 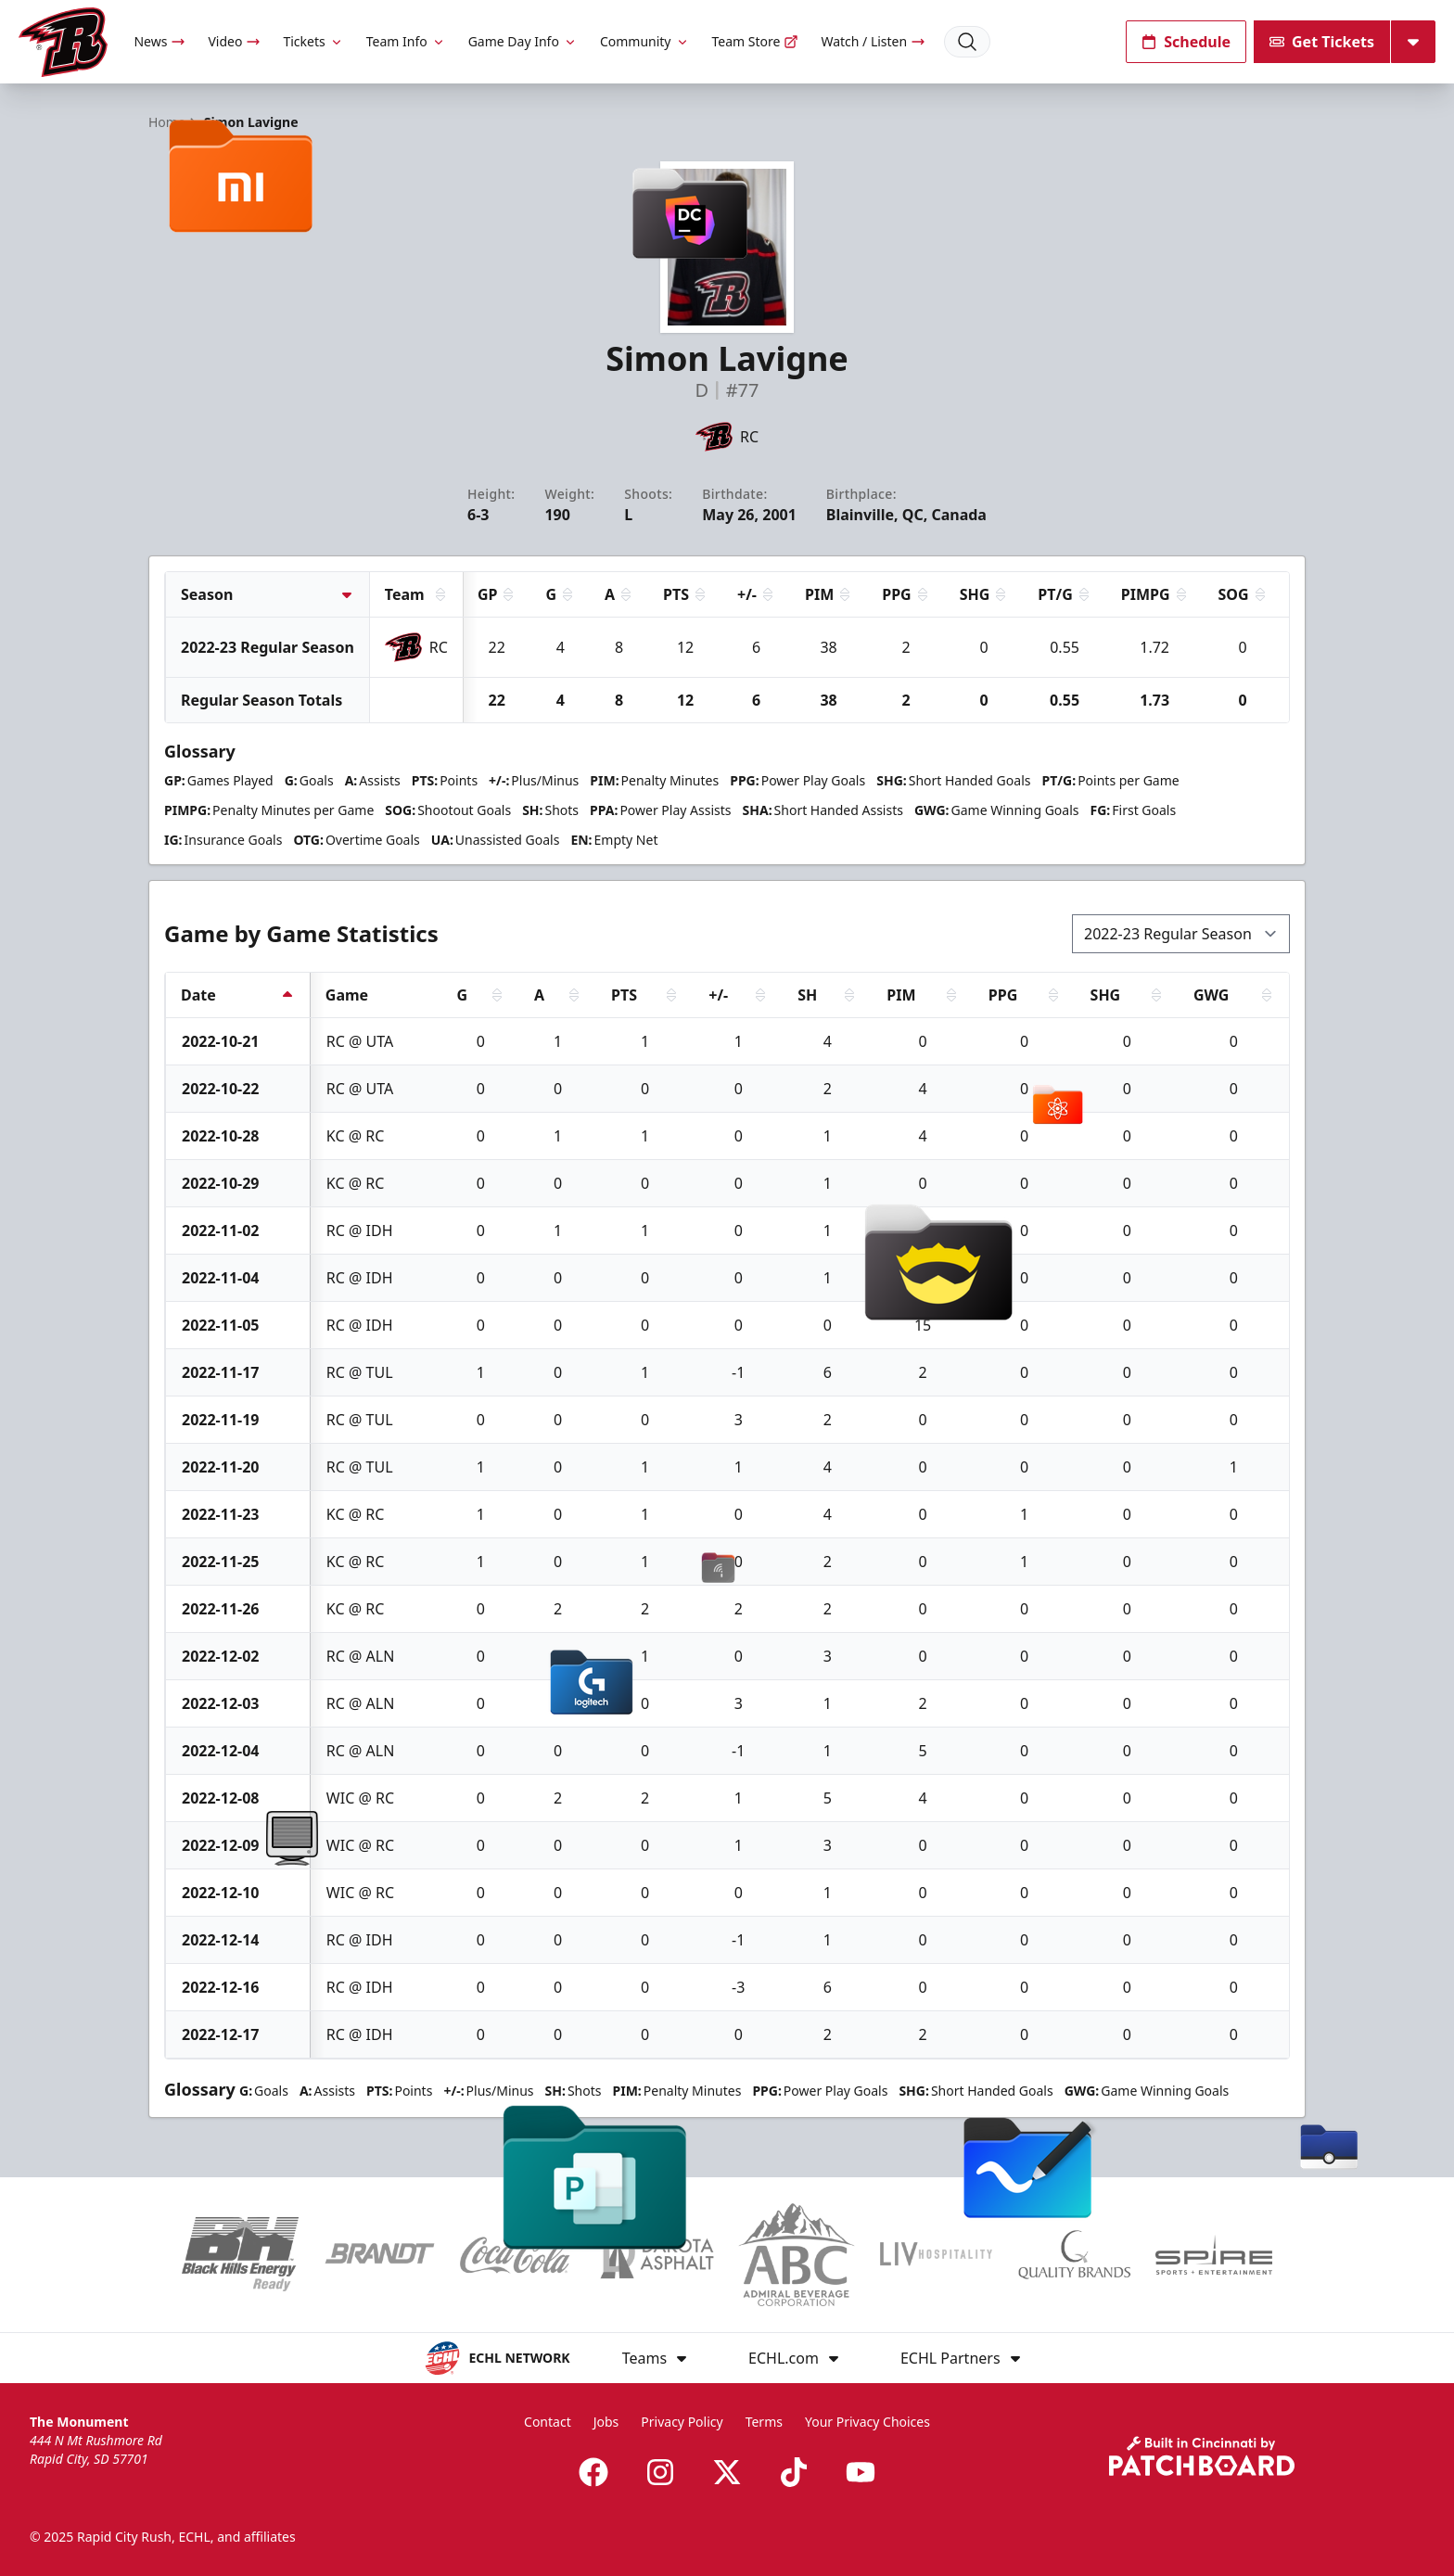 I want to click on open folder containing microsoft publisher files, so click(x=593, y=2182).